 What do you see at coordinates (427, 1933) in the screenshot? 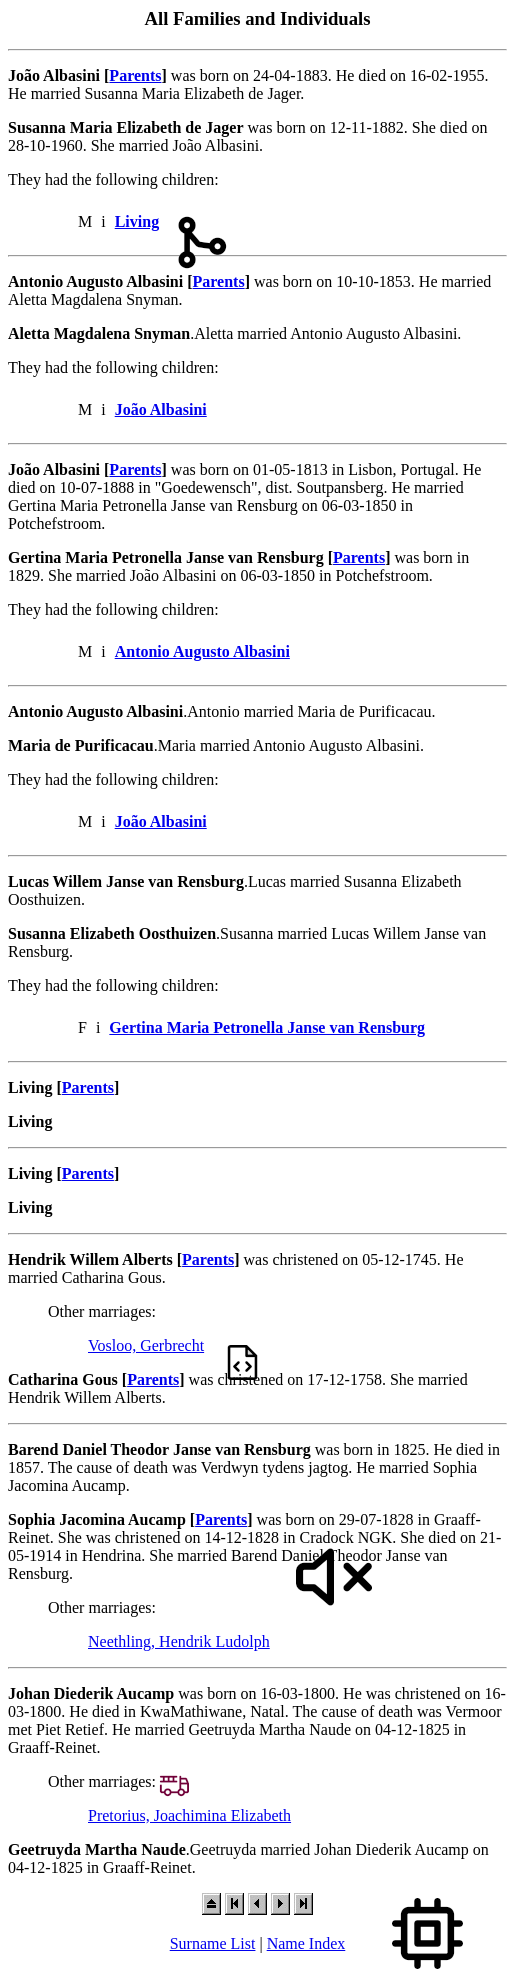
I see `view system or hardware information` at bounding box center [427, 1933].